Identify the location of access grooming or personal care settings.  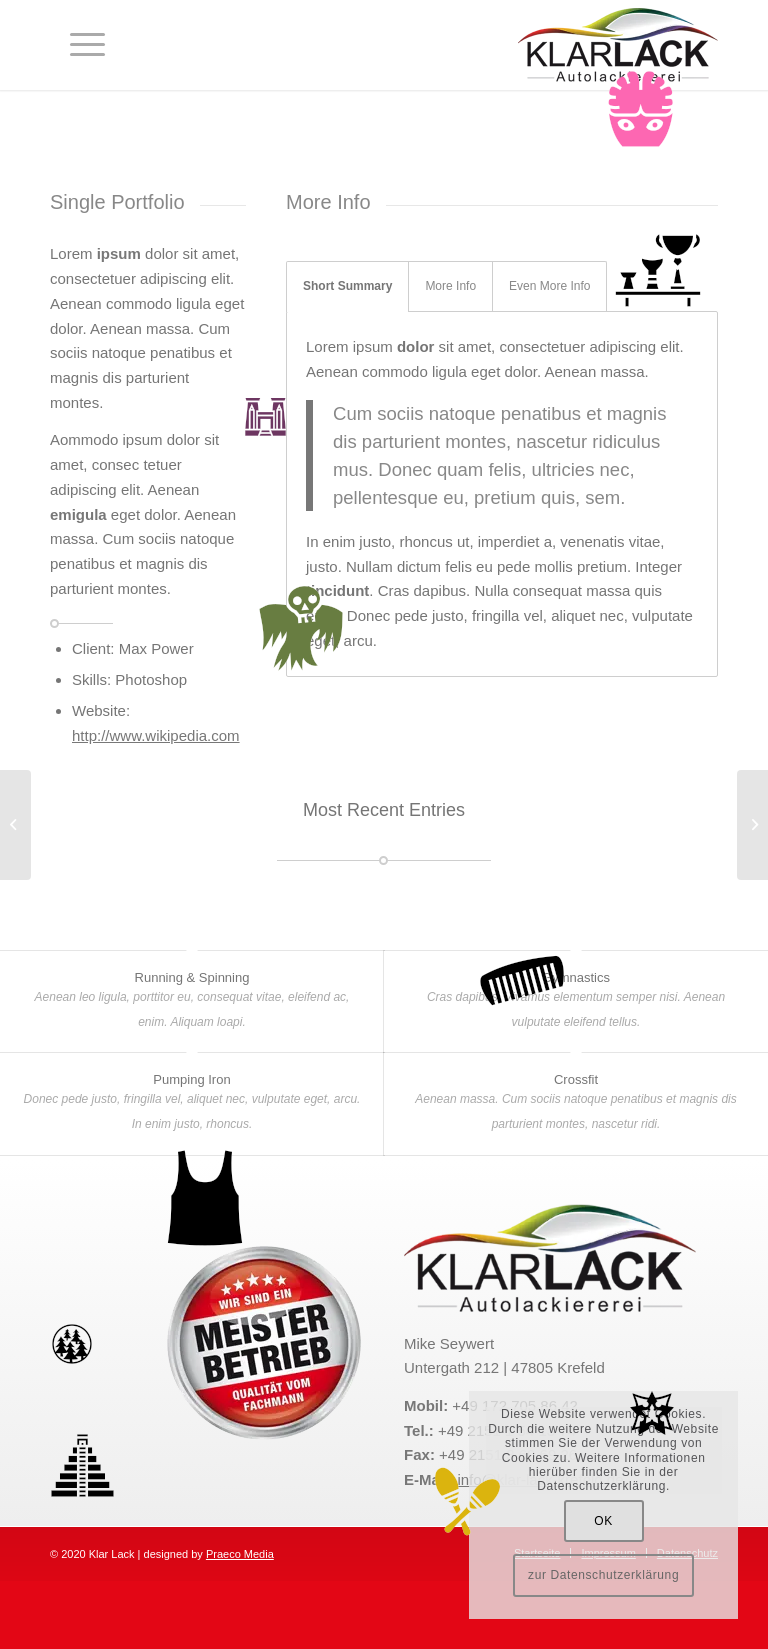
(522, 981).